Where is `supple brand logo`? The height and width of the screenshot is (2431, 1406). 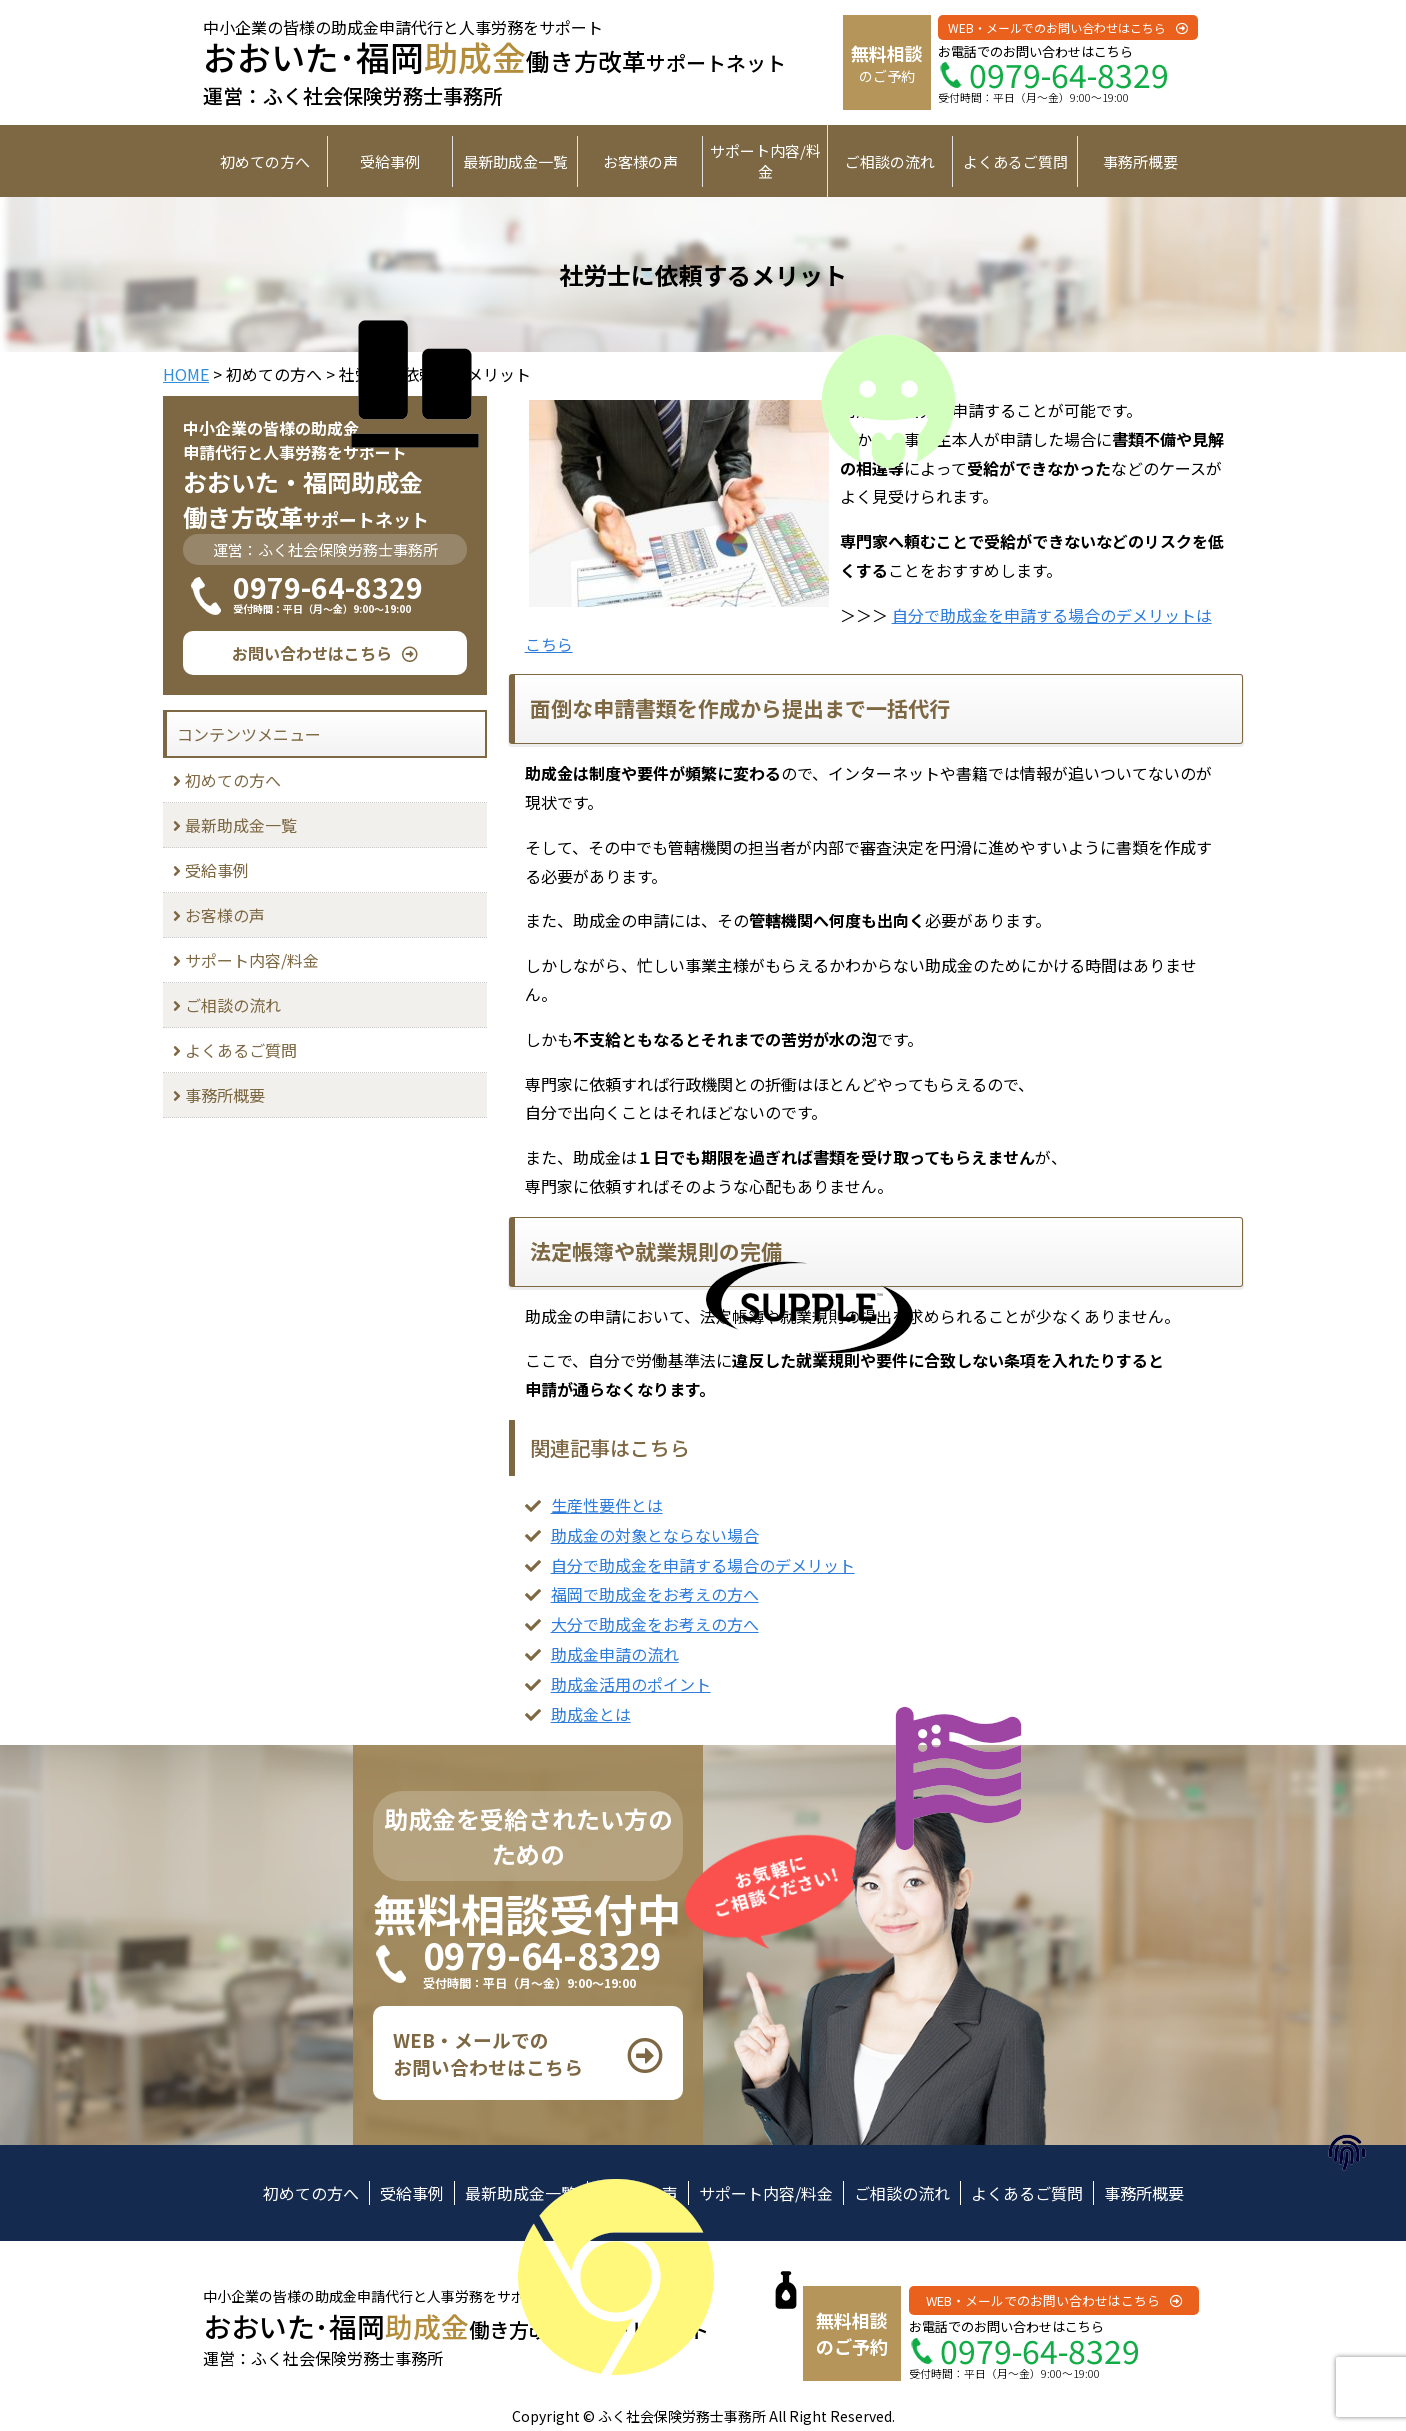
supple brand logo is located at coordinates (809, 1313).